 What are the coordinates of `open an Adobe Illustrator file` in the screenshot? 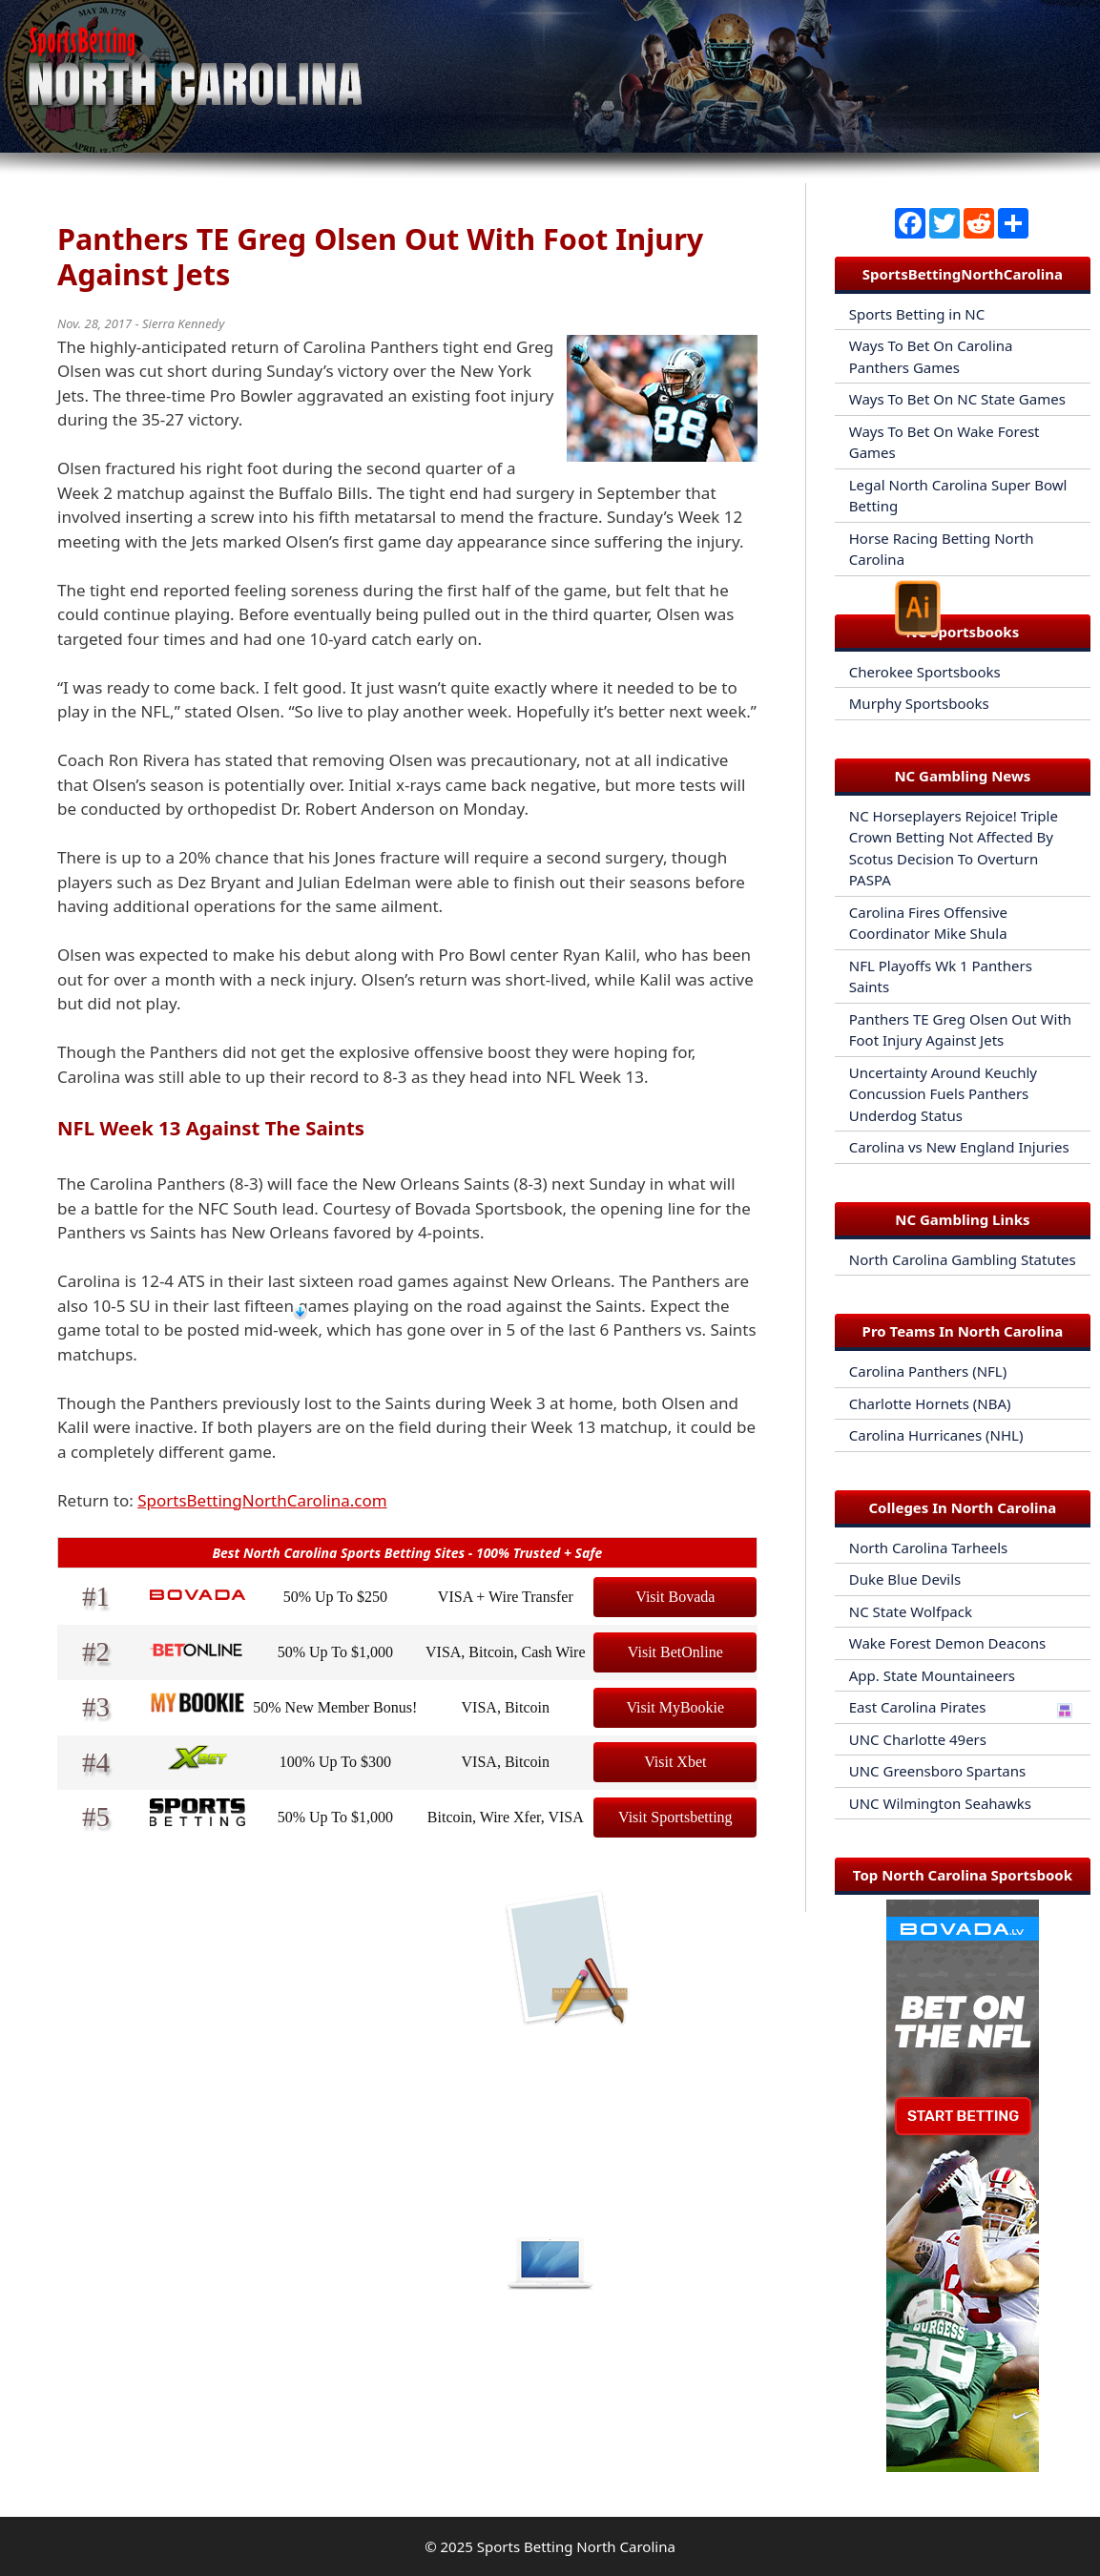 It's located at (918, 608).